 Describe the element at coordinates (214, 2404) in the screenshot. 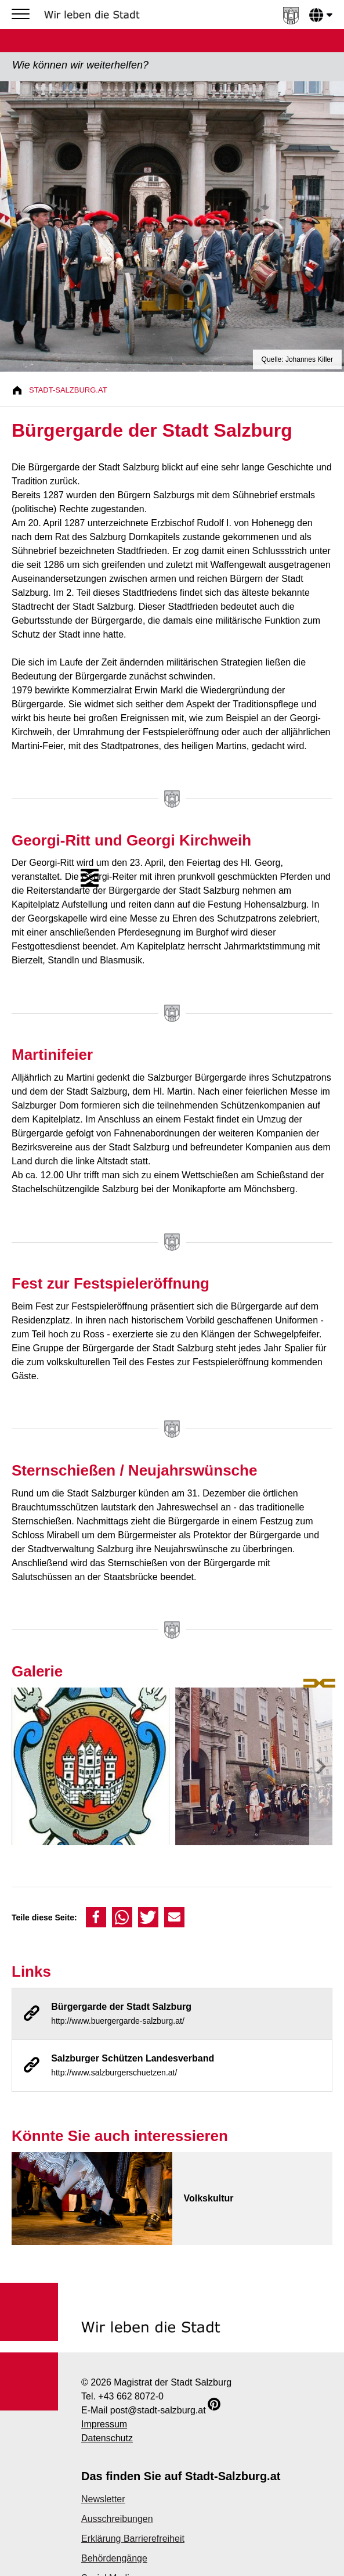

I see `open Pinterest app` at that location.